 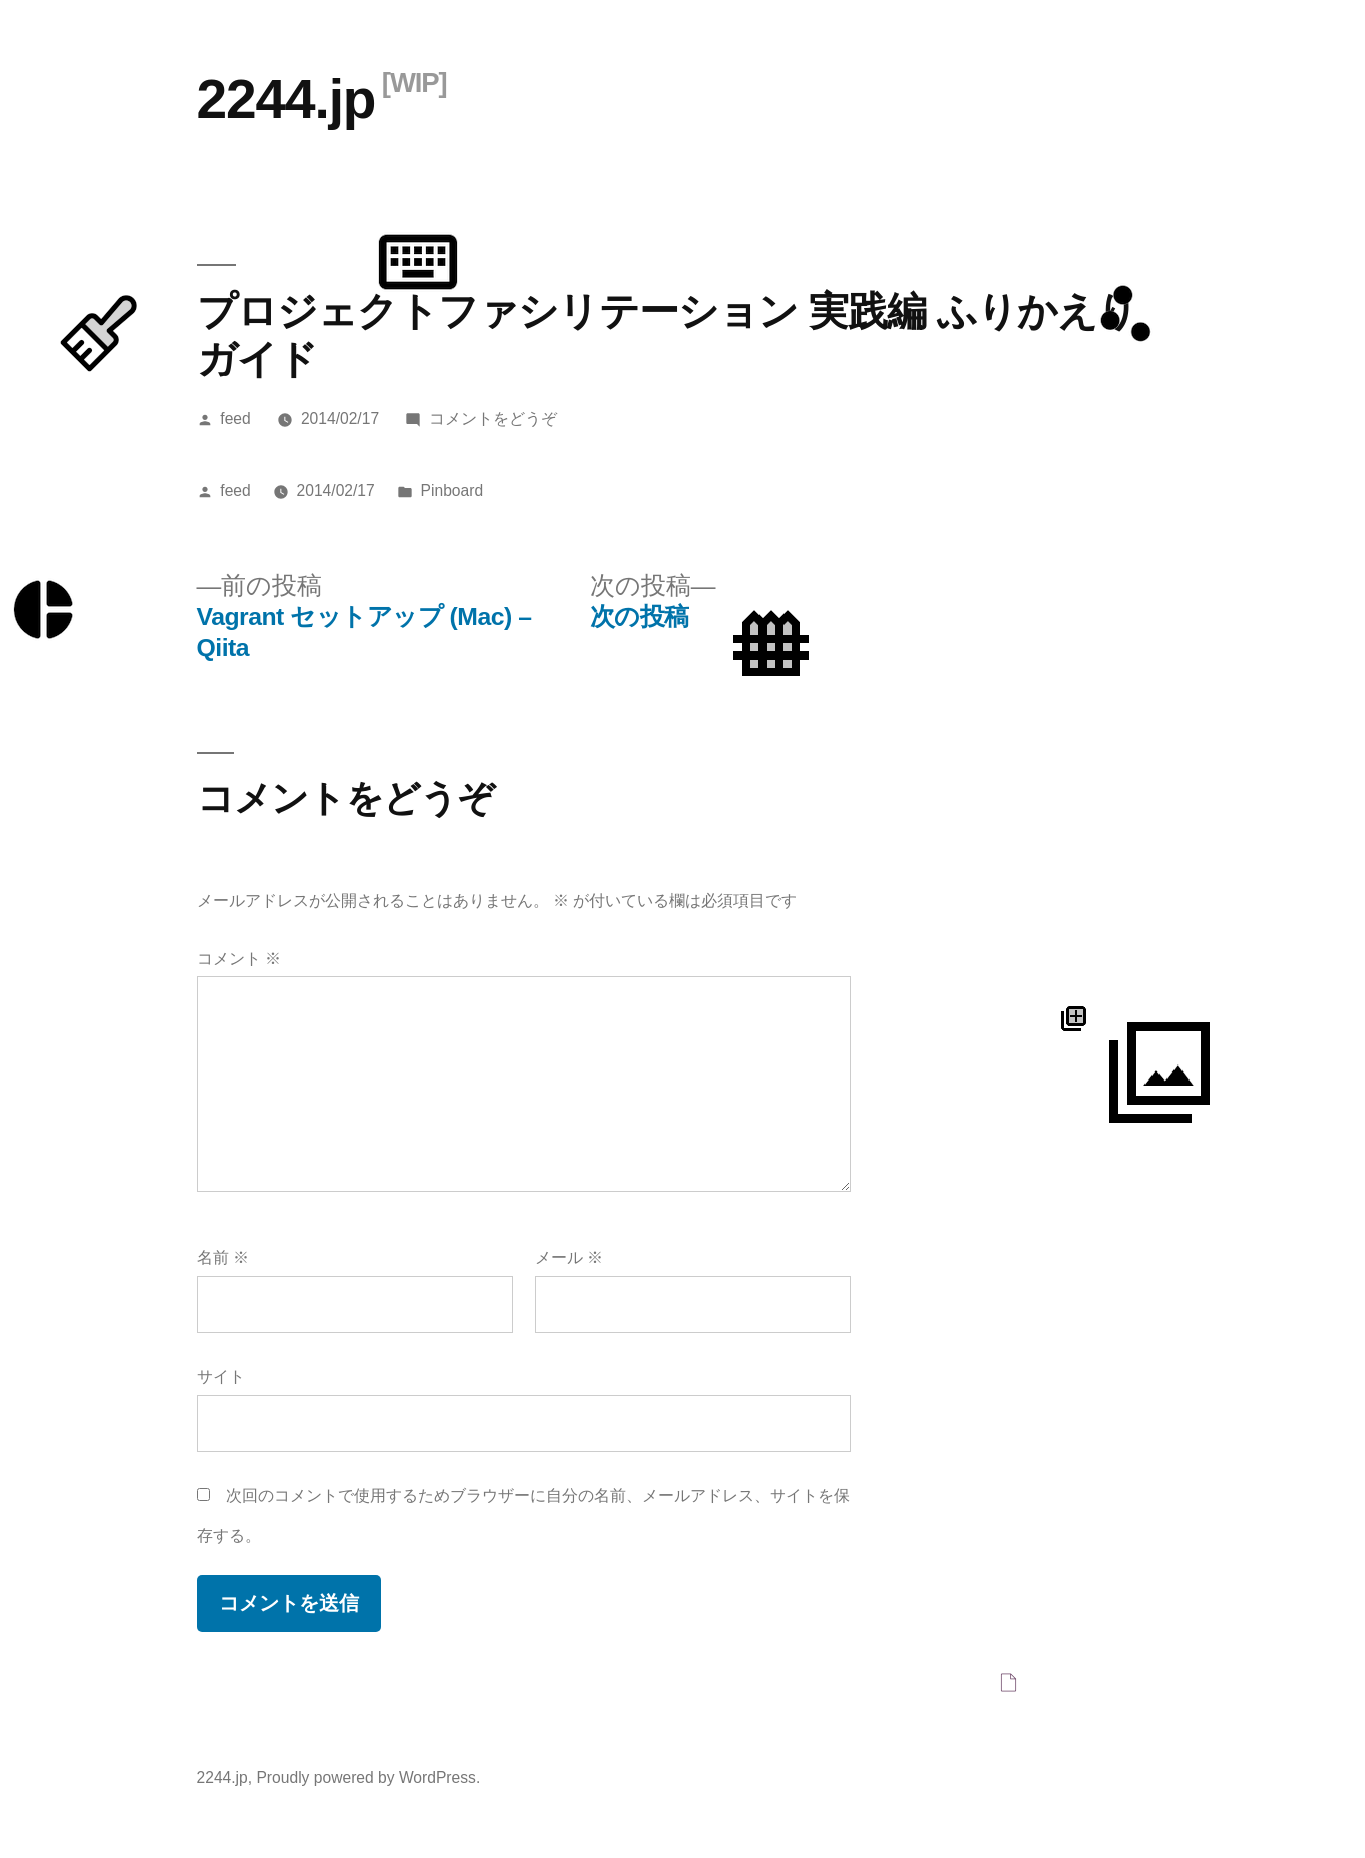 What do you see at coordinates (1159, 1072) in the screenshot?
I see `view or apply image filters` at bounding box center [1159, 1072].